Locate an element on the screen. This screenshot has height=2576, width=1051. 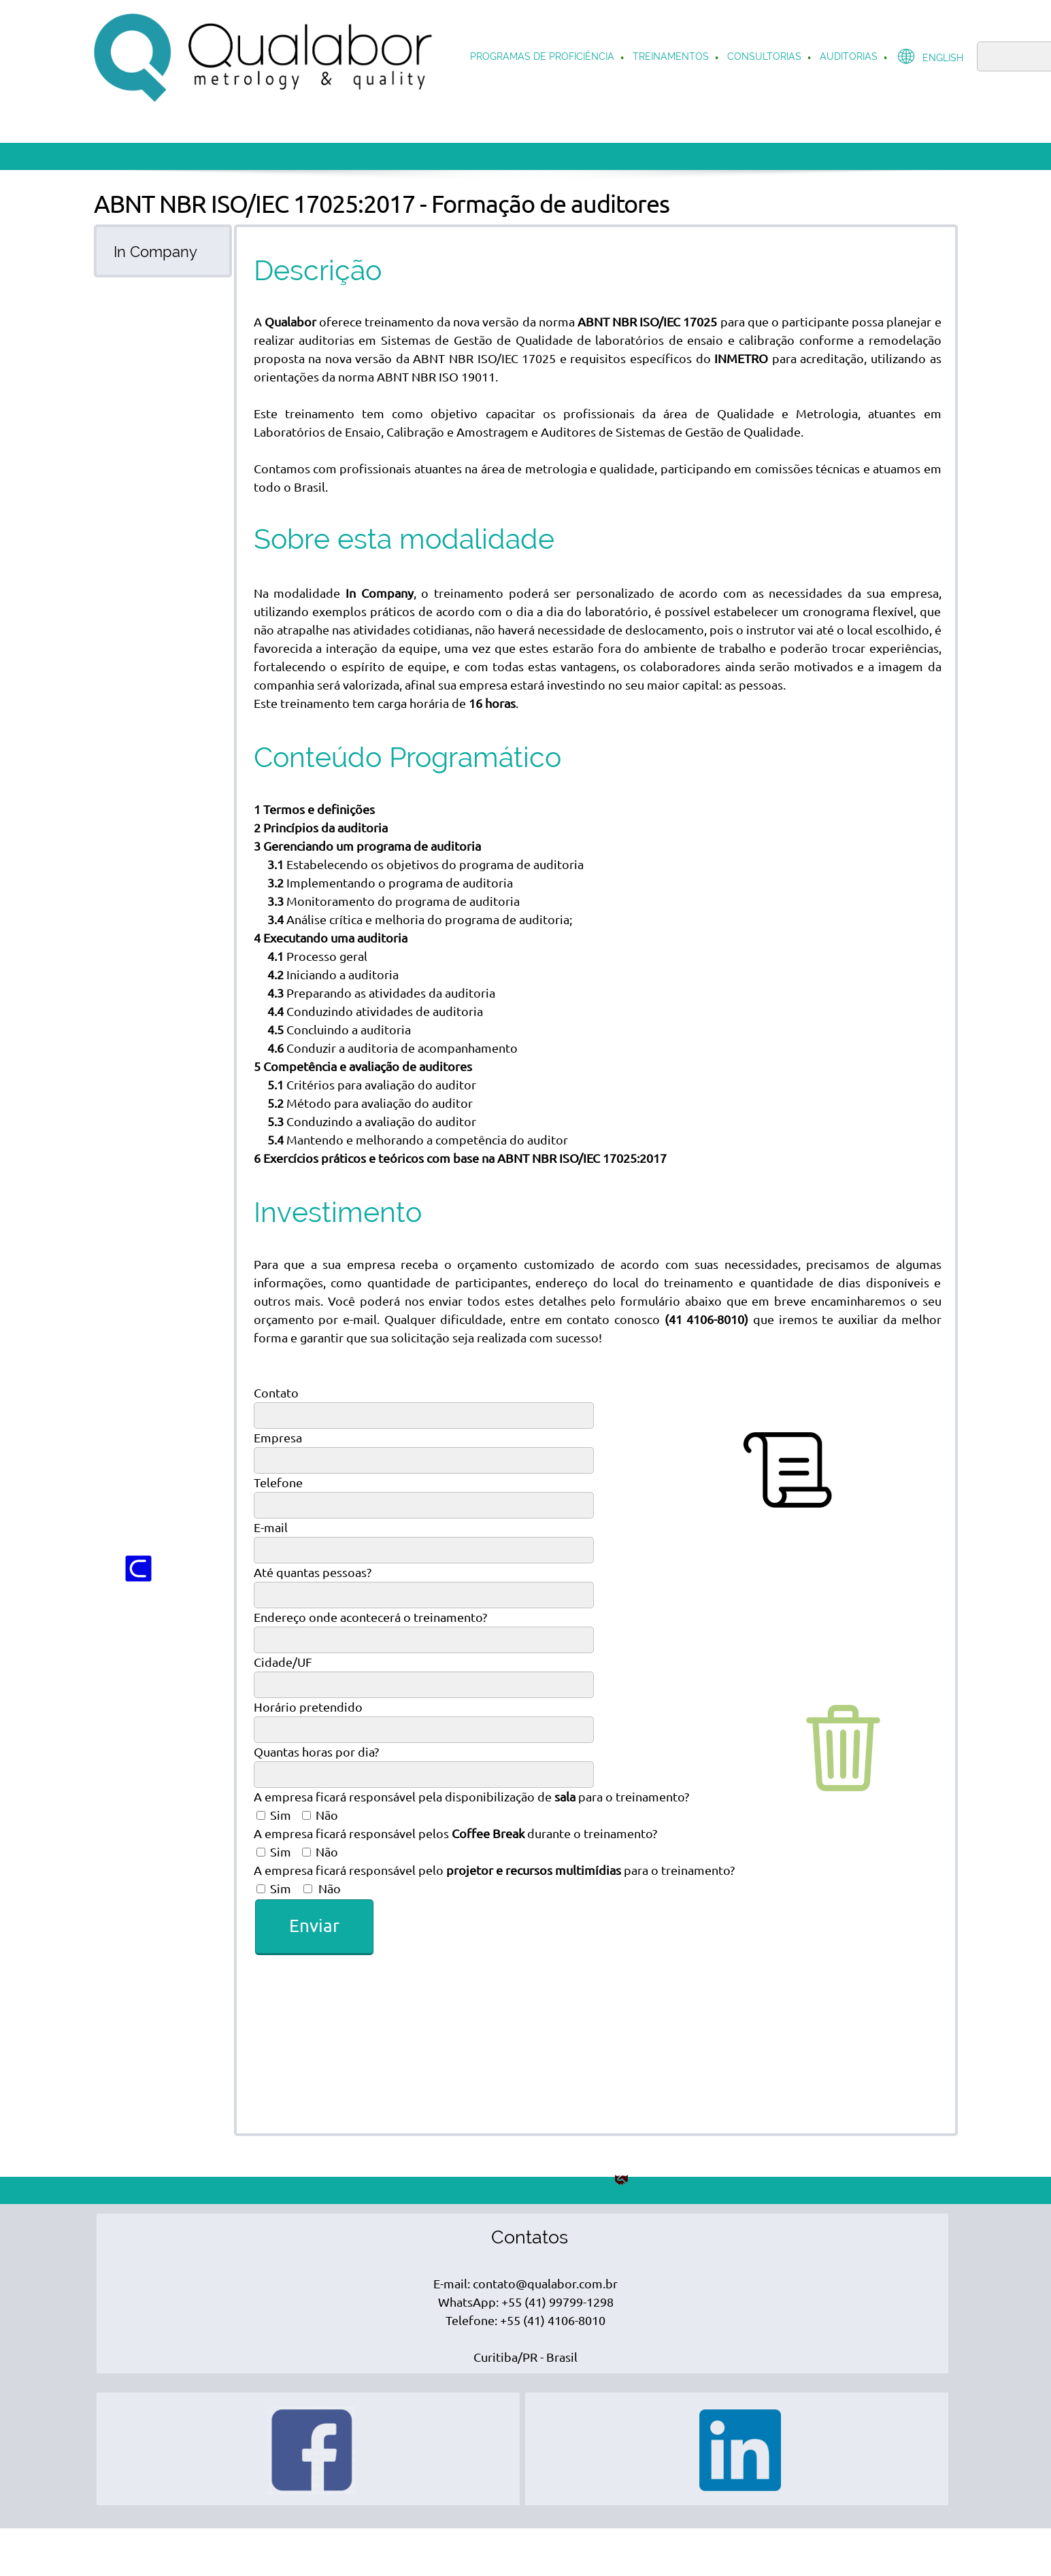
indicates a proper subset relationship in mathematical notation is located at coordinates (138, 1568).